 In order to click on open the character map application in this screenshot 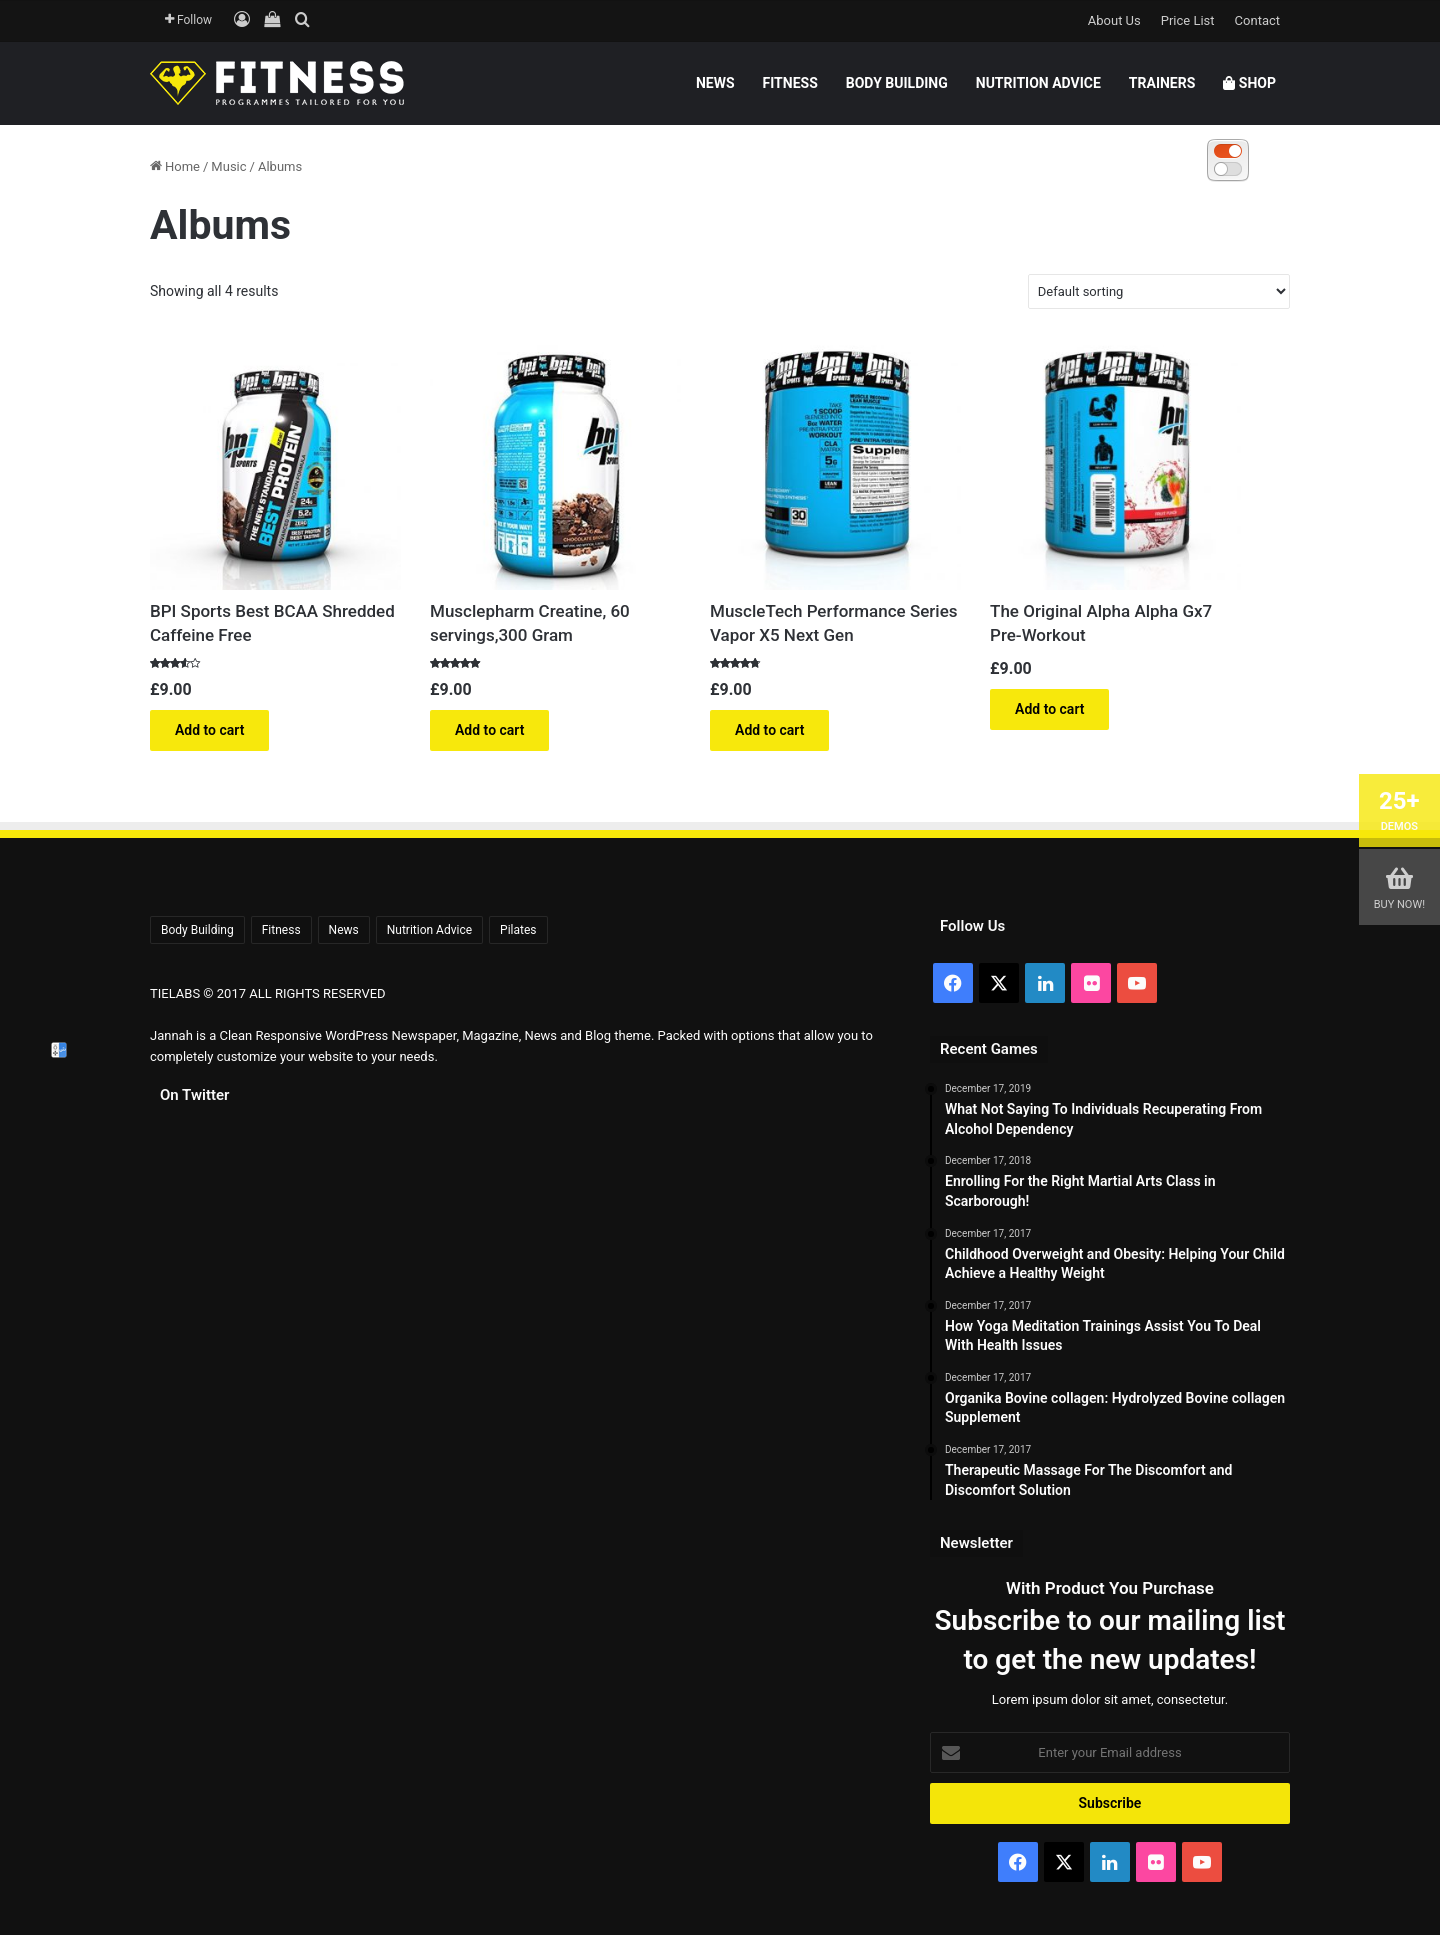, I will do `click(59, 1050)`.